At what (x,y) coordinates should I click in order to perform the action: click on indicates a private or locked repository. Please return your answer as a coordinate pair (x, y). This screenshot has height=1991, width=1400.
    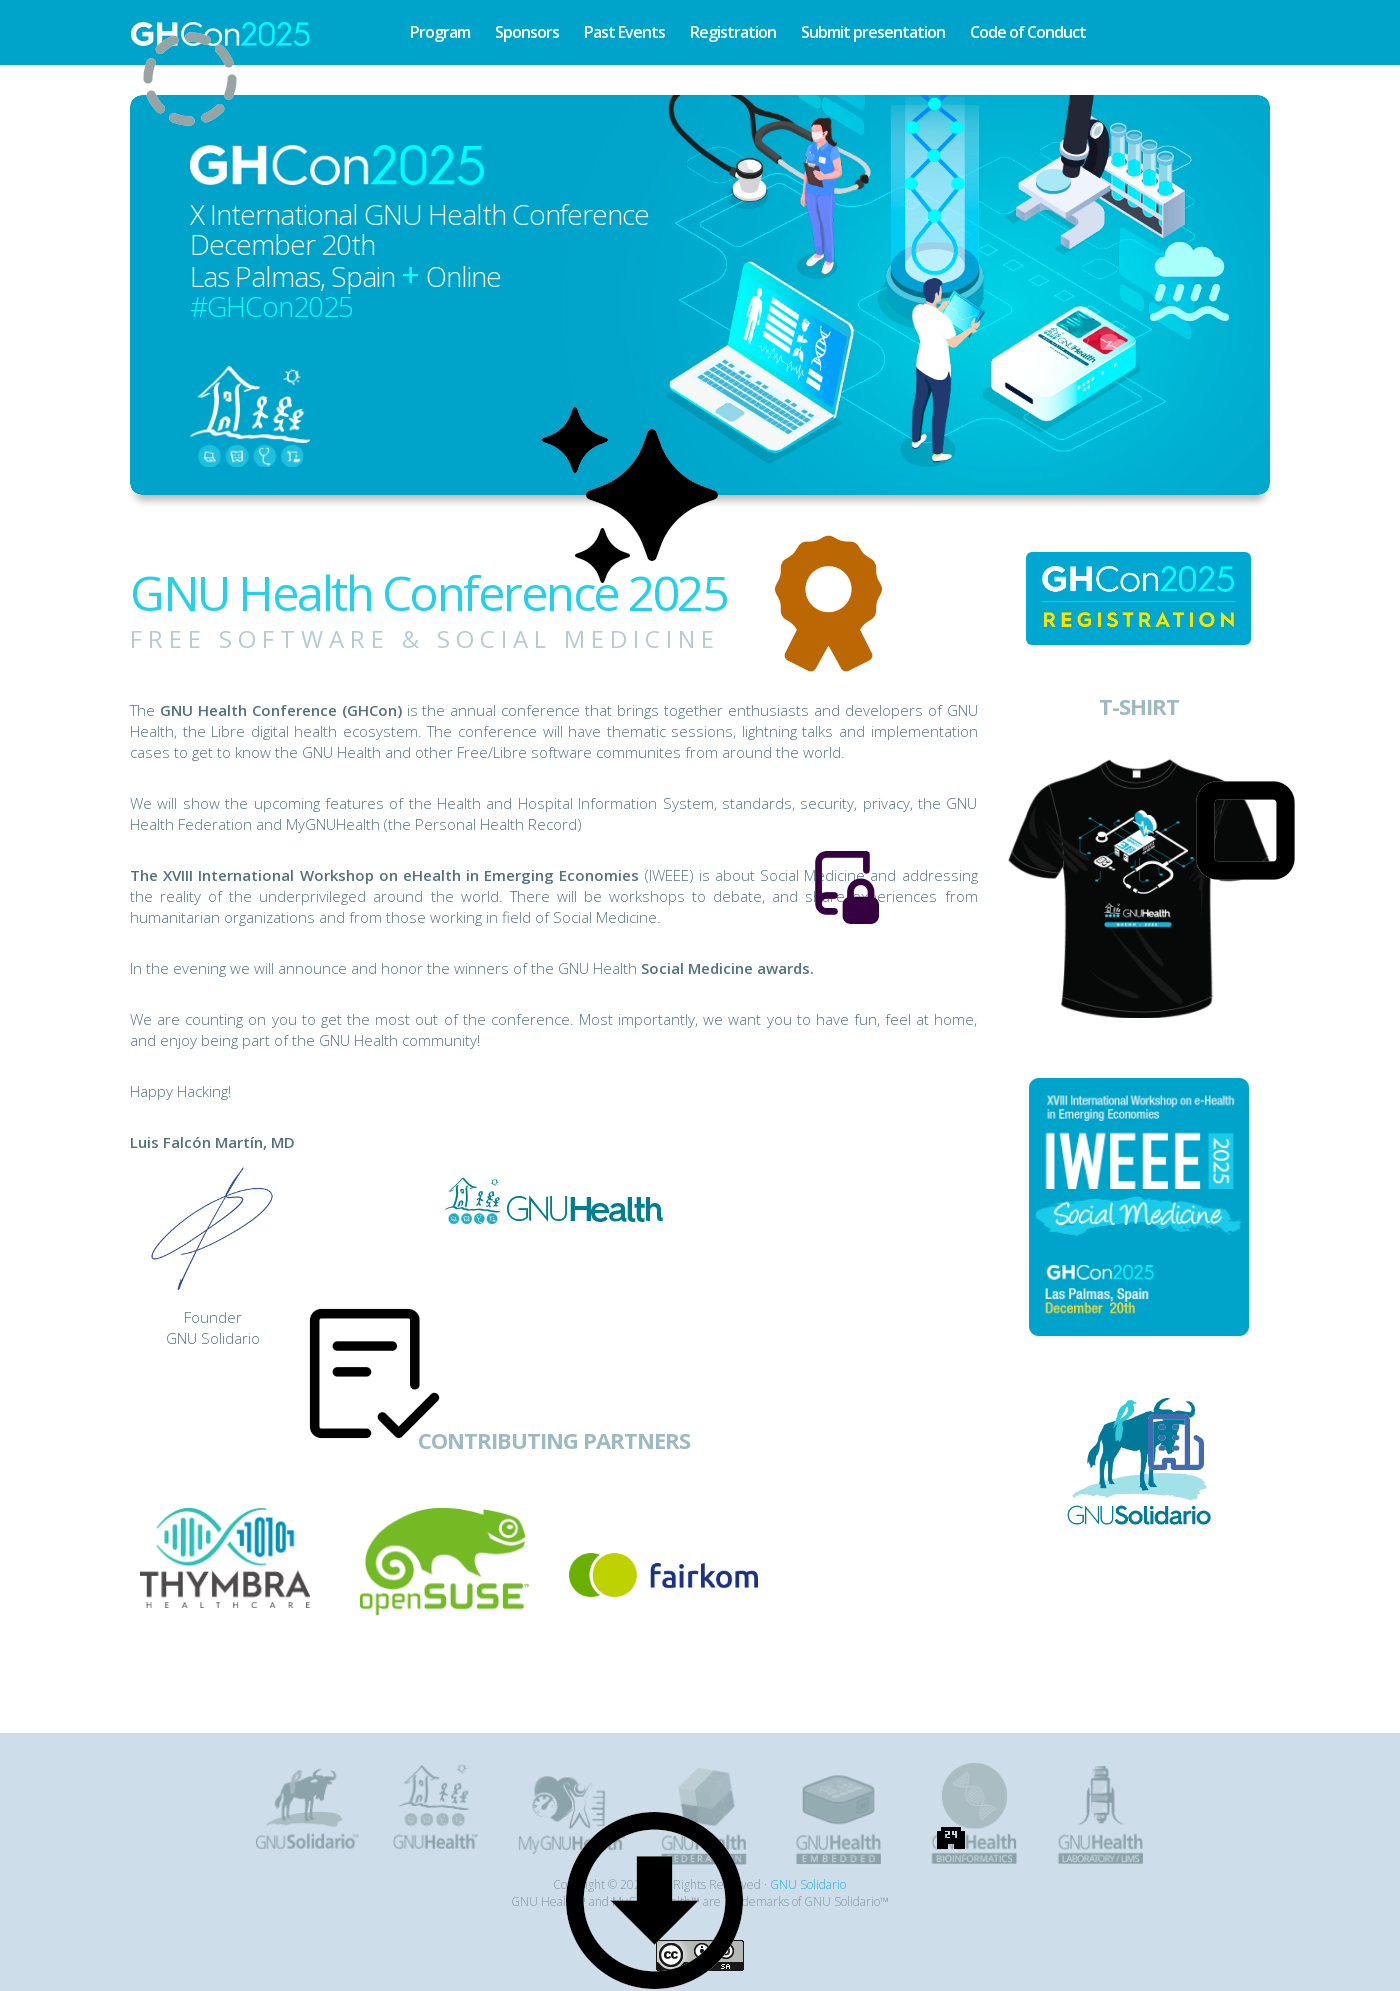
    Looking at the image, I should click on (842, 887).